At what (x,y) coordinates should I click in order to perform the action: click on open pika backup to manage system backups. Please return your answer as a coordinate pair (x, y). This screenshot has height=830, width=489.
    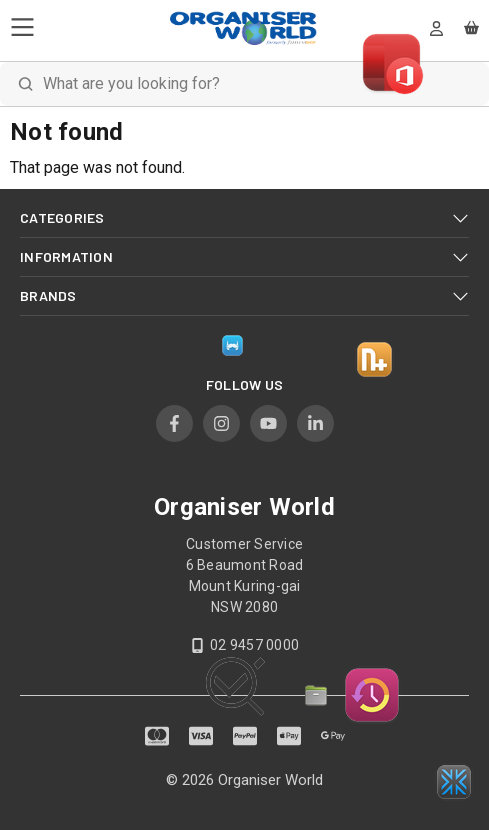
    Looking at the image, I should click on (372, 695).